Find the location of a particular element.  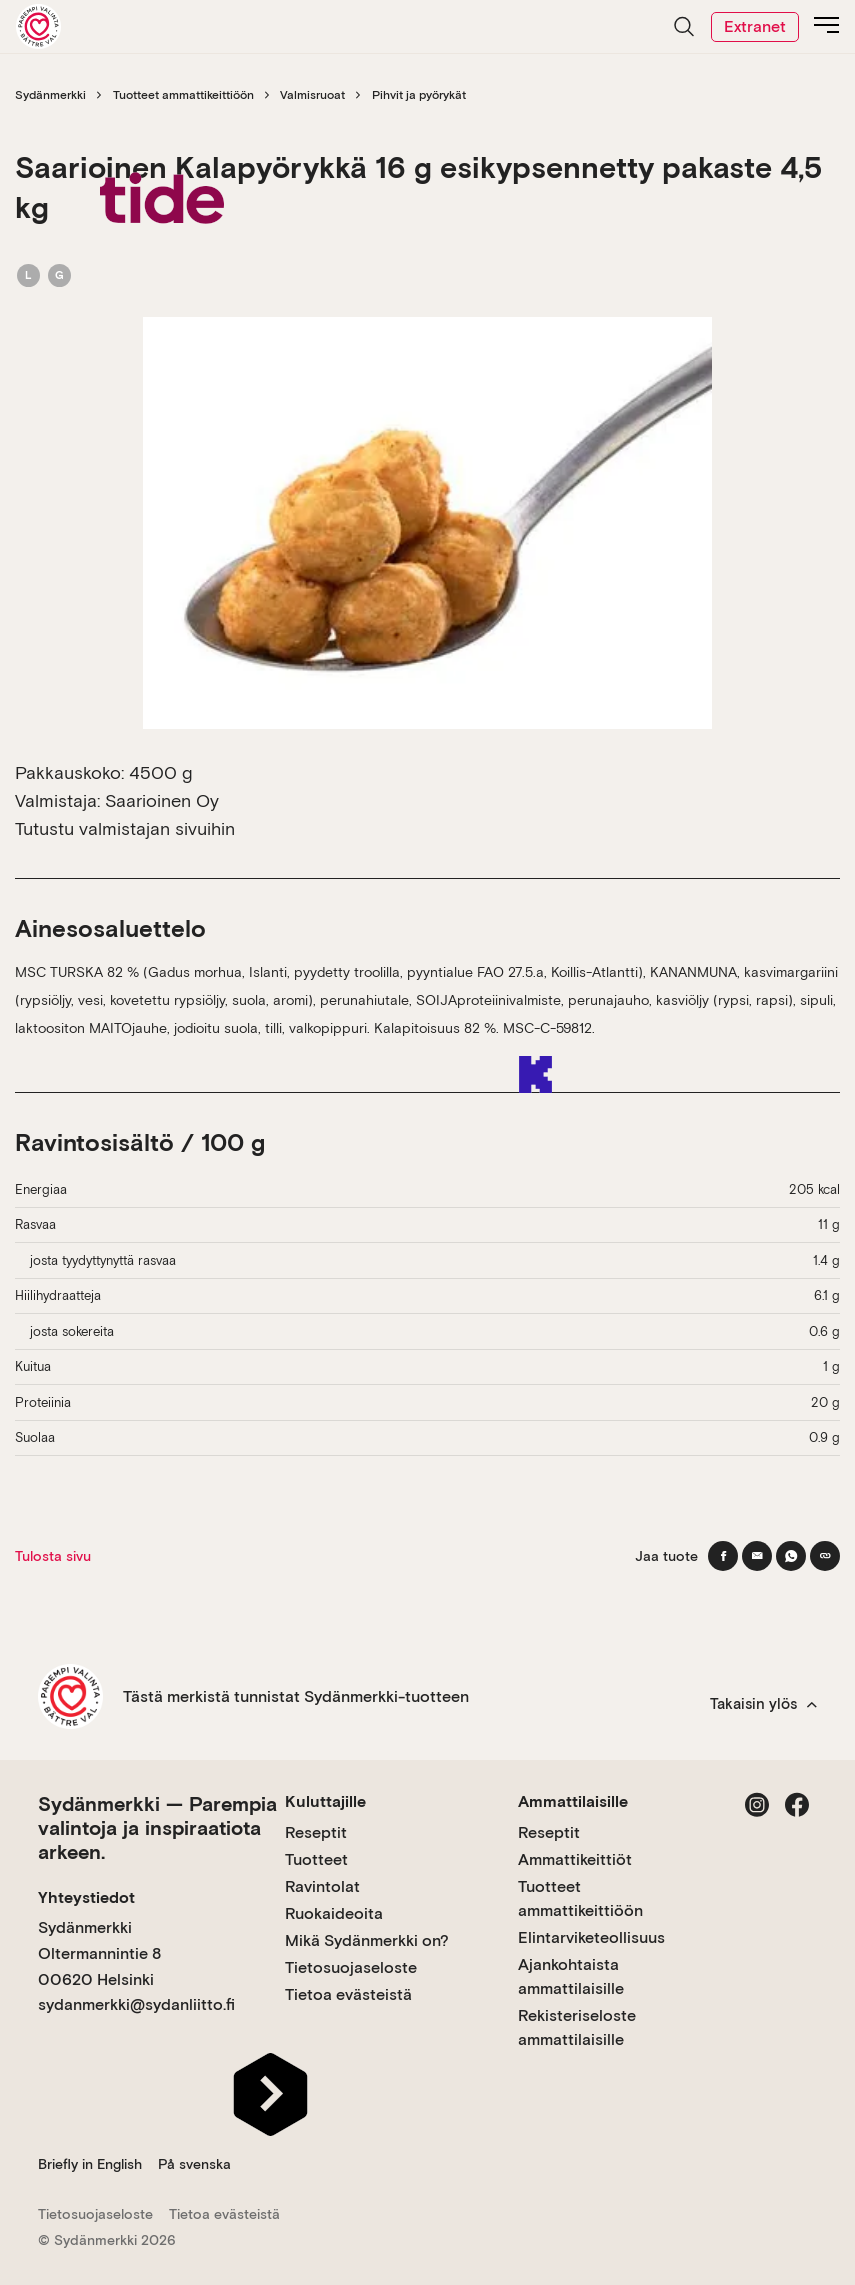

buddy CI/CD platform logo is located at coordinates (270, 2094).